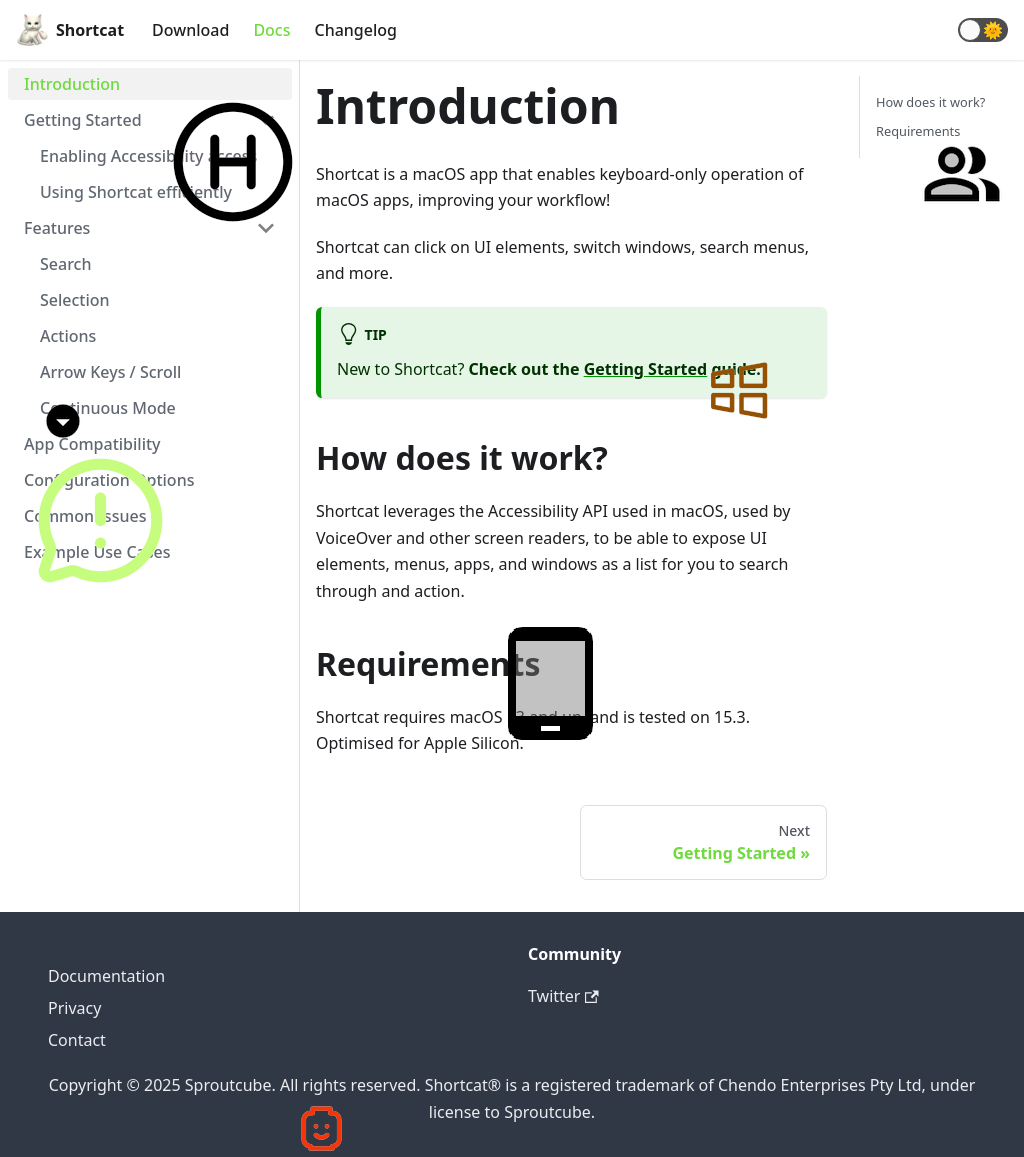  I want to click on message with a warning or alert, so click(100, 520).